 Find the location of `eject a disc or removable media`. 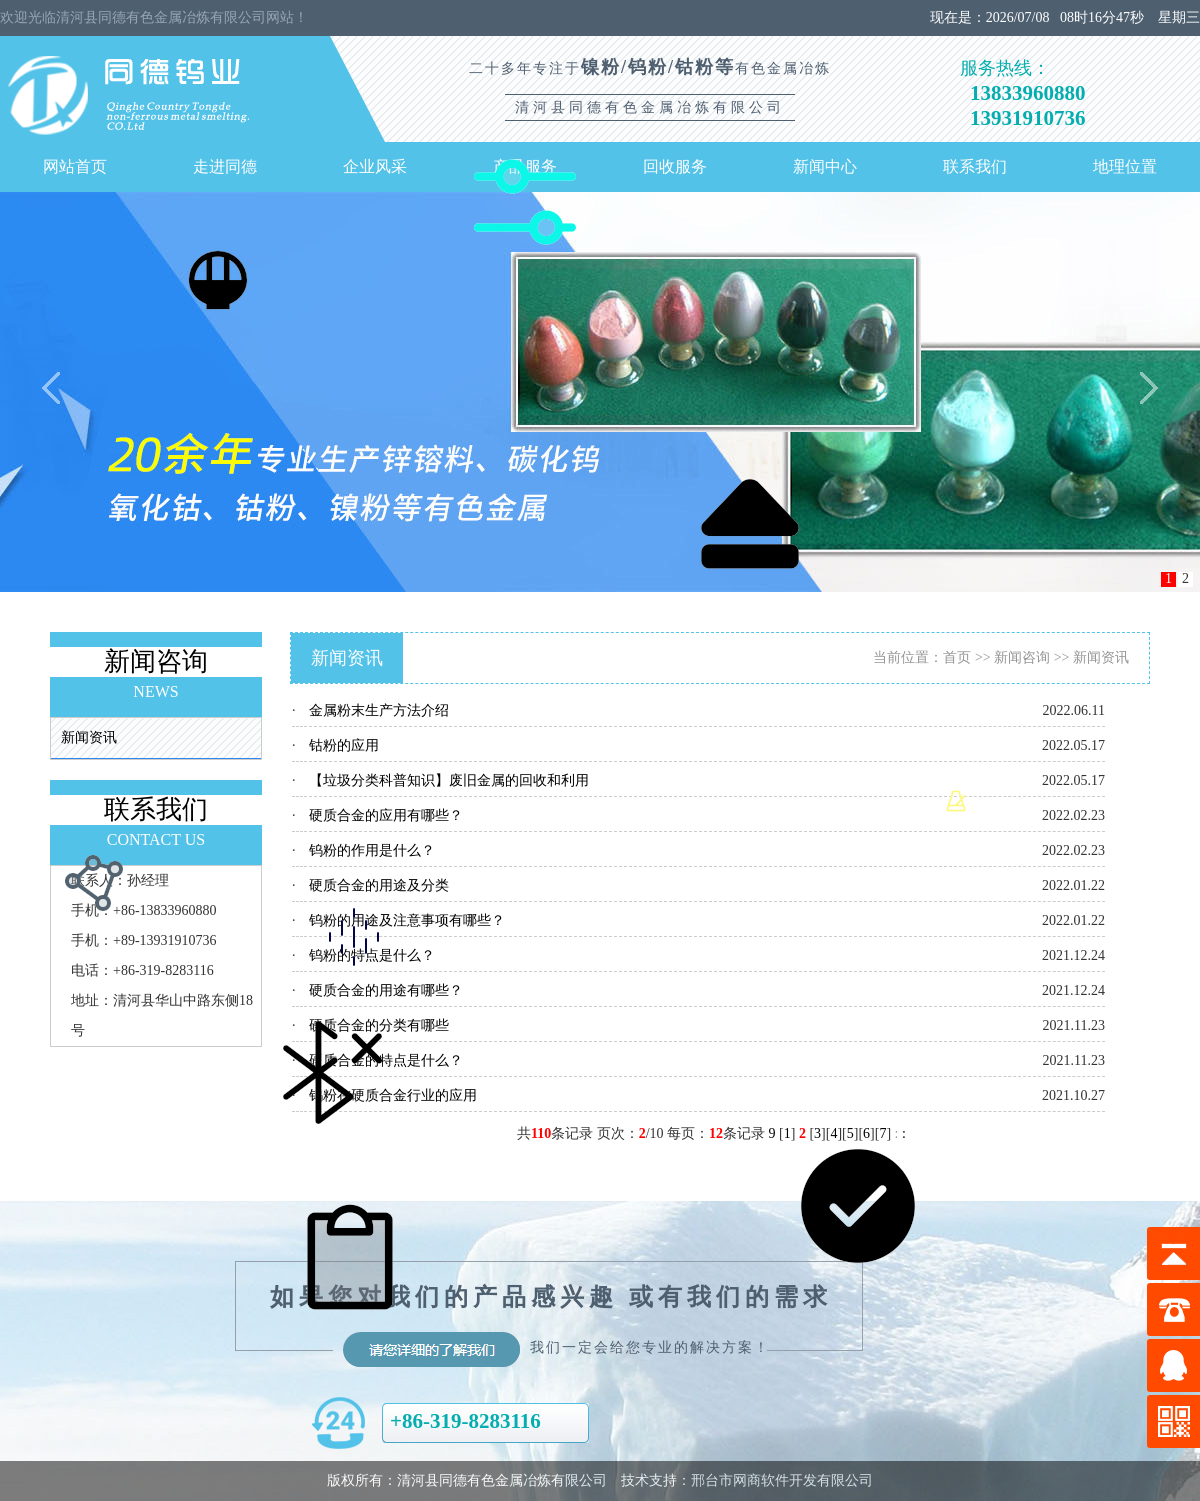

eject a disc or removable media is located at coordinates (750, 532).